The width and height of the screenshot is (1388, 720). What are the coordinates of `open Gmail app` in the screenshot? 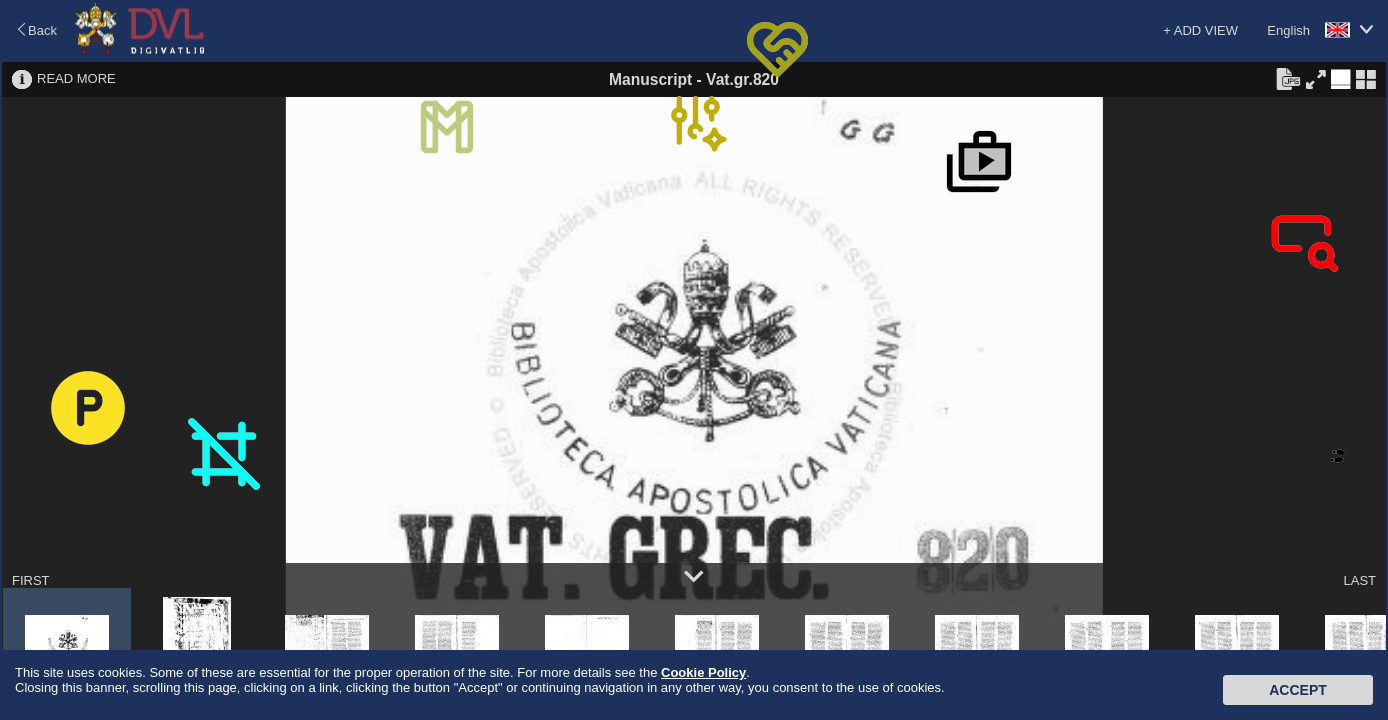 It's located at (447, 127).